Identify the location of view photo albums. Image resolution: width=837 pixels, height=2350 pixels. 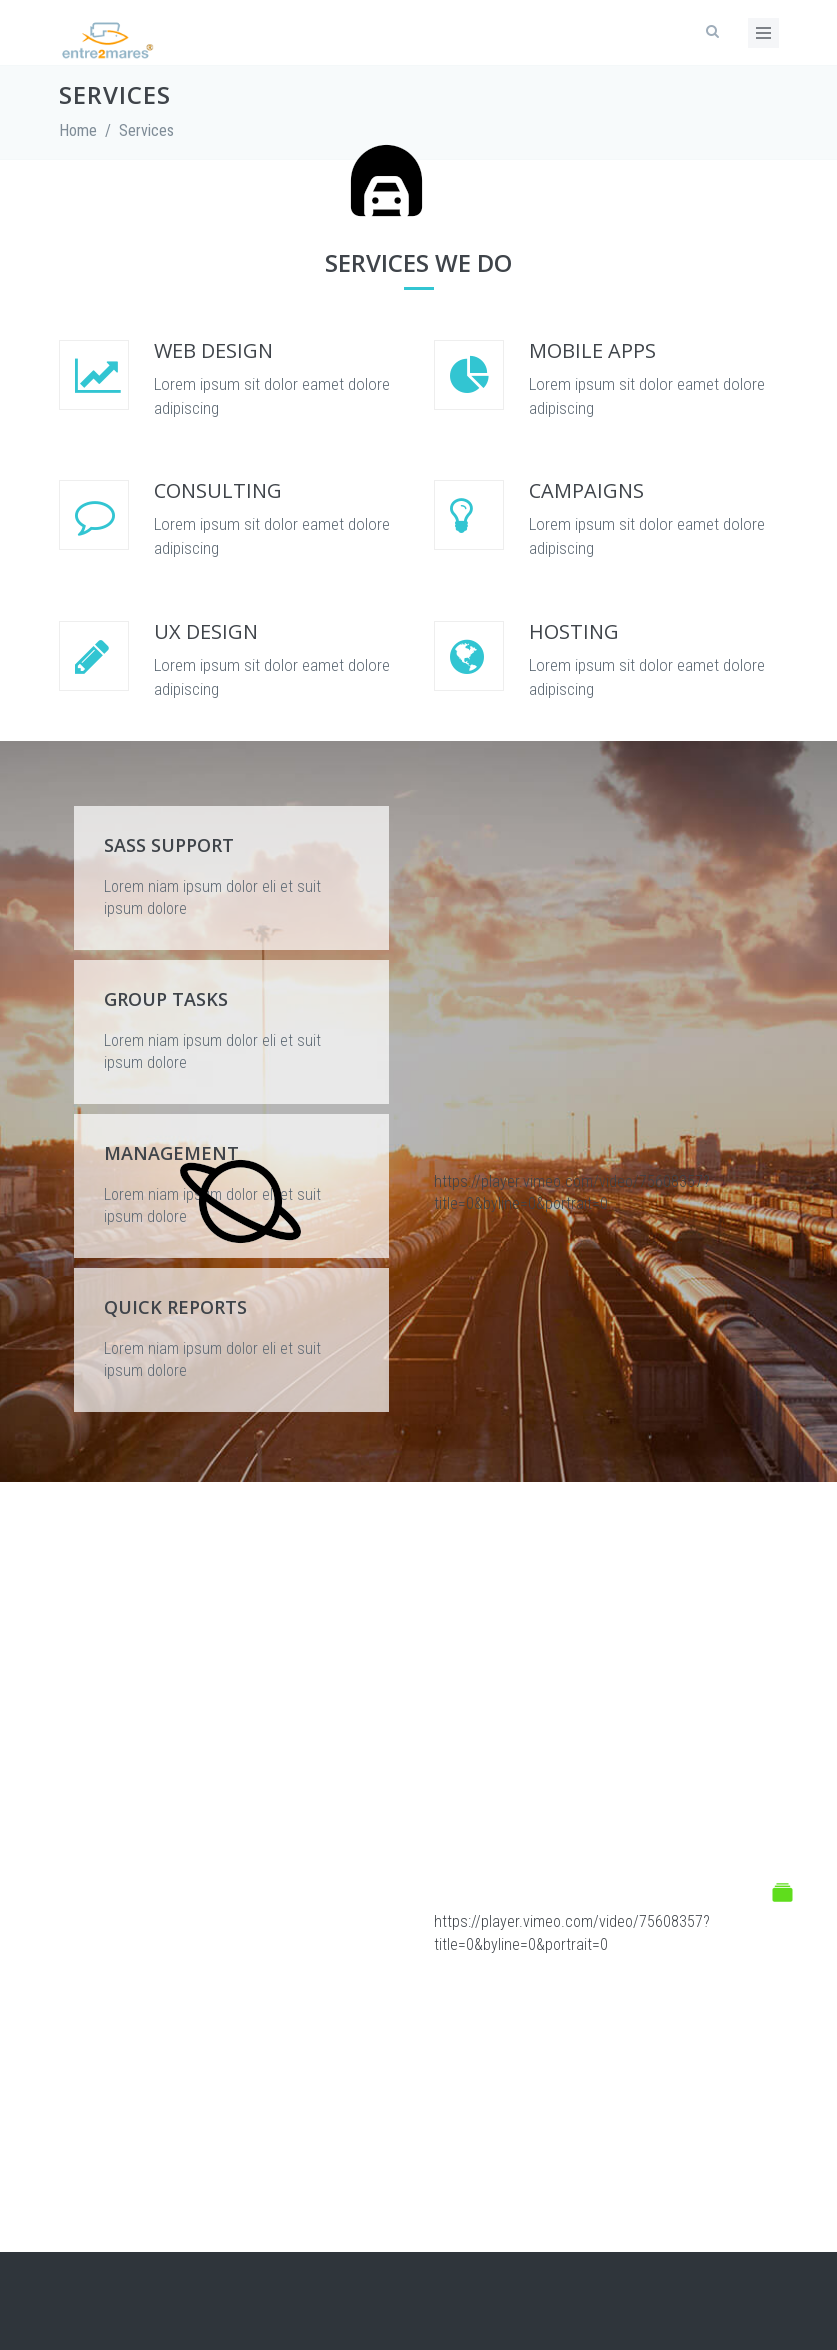
(782, 1892).